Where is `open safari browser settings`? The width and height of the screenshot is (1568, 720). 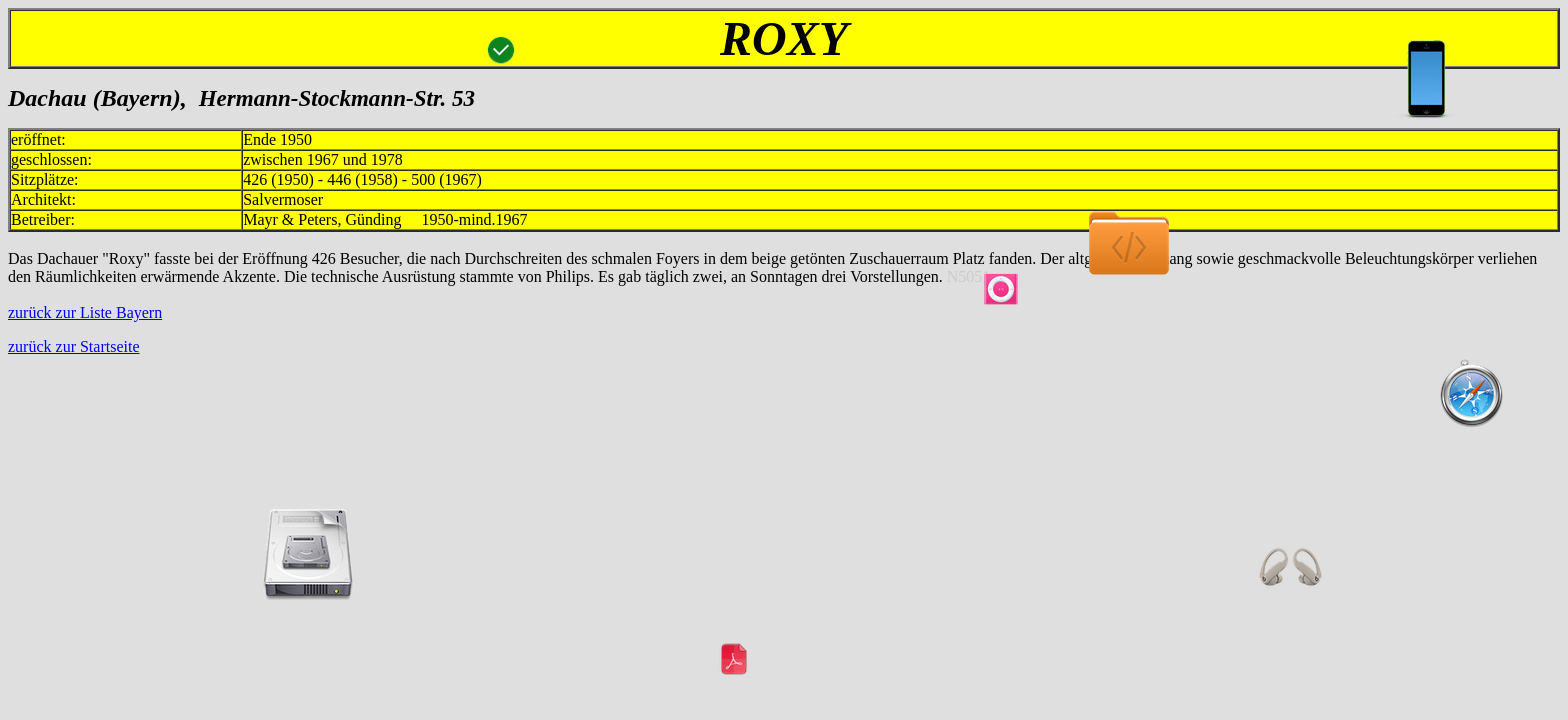
open safari browser settings is located at coordinates (1471, 393).